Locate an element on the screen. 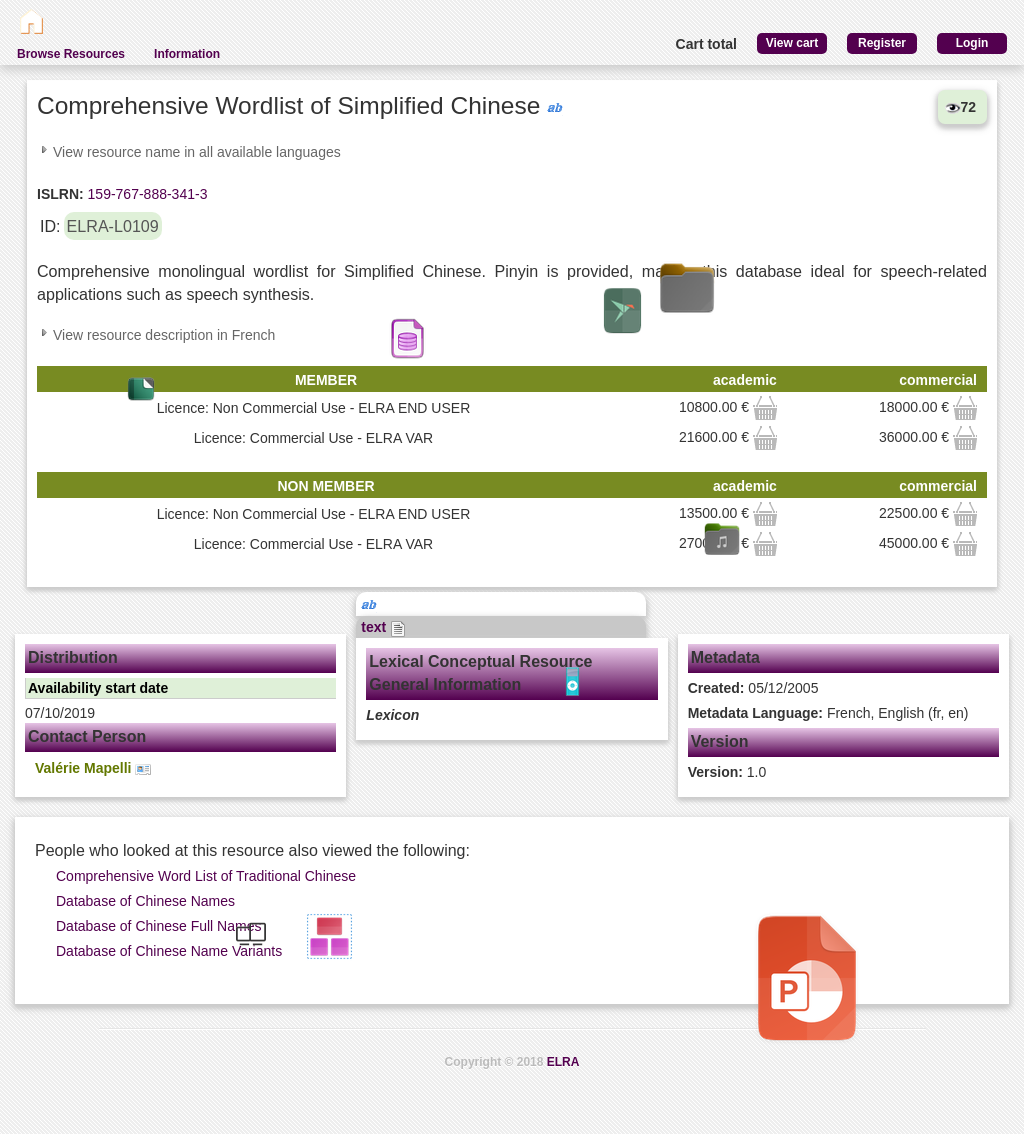 The width and height of the screenshot is (1024, 1134). open your music folder is located at coordinates (722, 539).